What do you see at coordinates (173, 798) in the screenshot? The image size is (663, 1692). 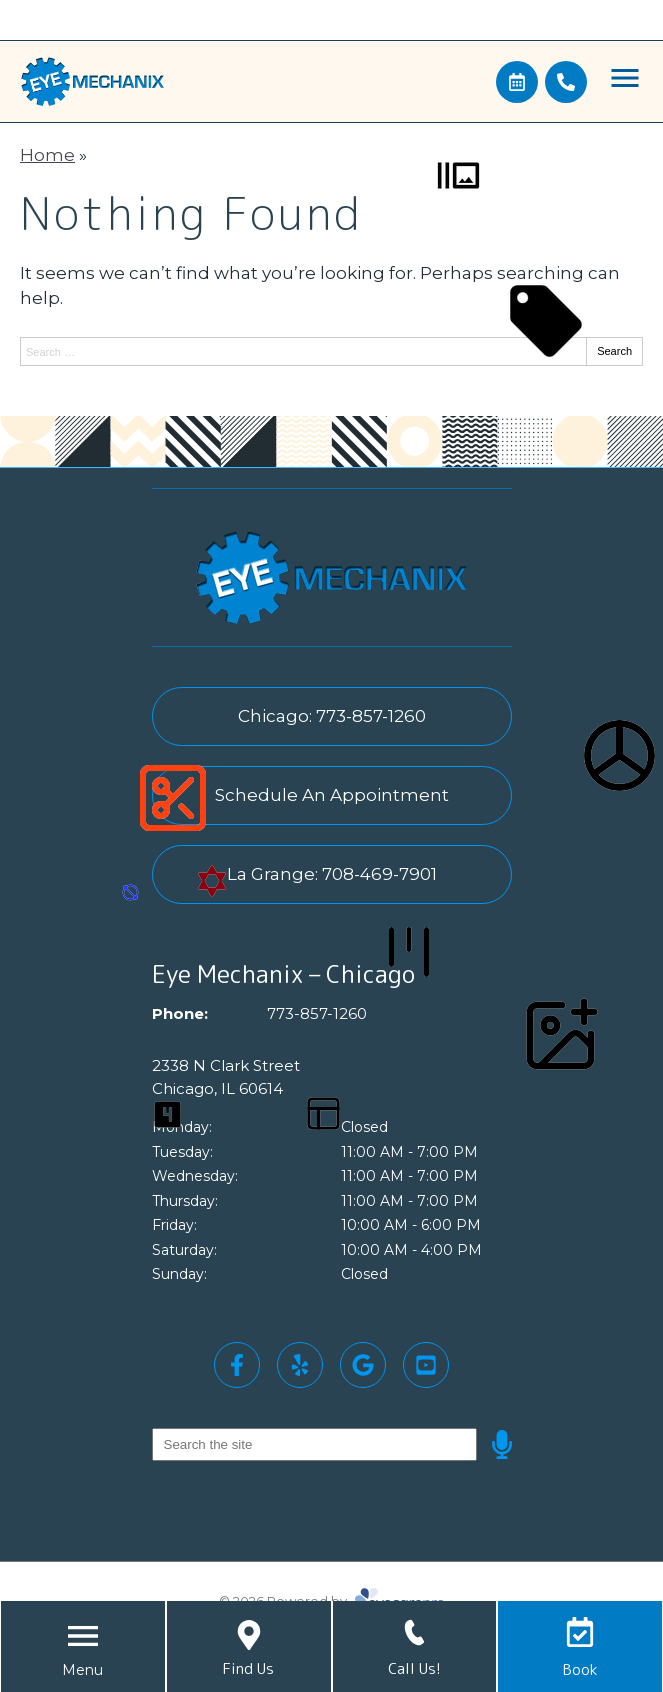 I see `cut or crop selected content` at bounding box center [173, 798].